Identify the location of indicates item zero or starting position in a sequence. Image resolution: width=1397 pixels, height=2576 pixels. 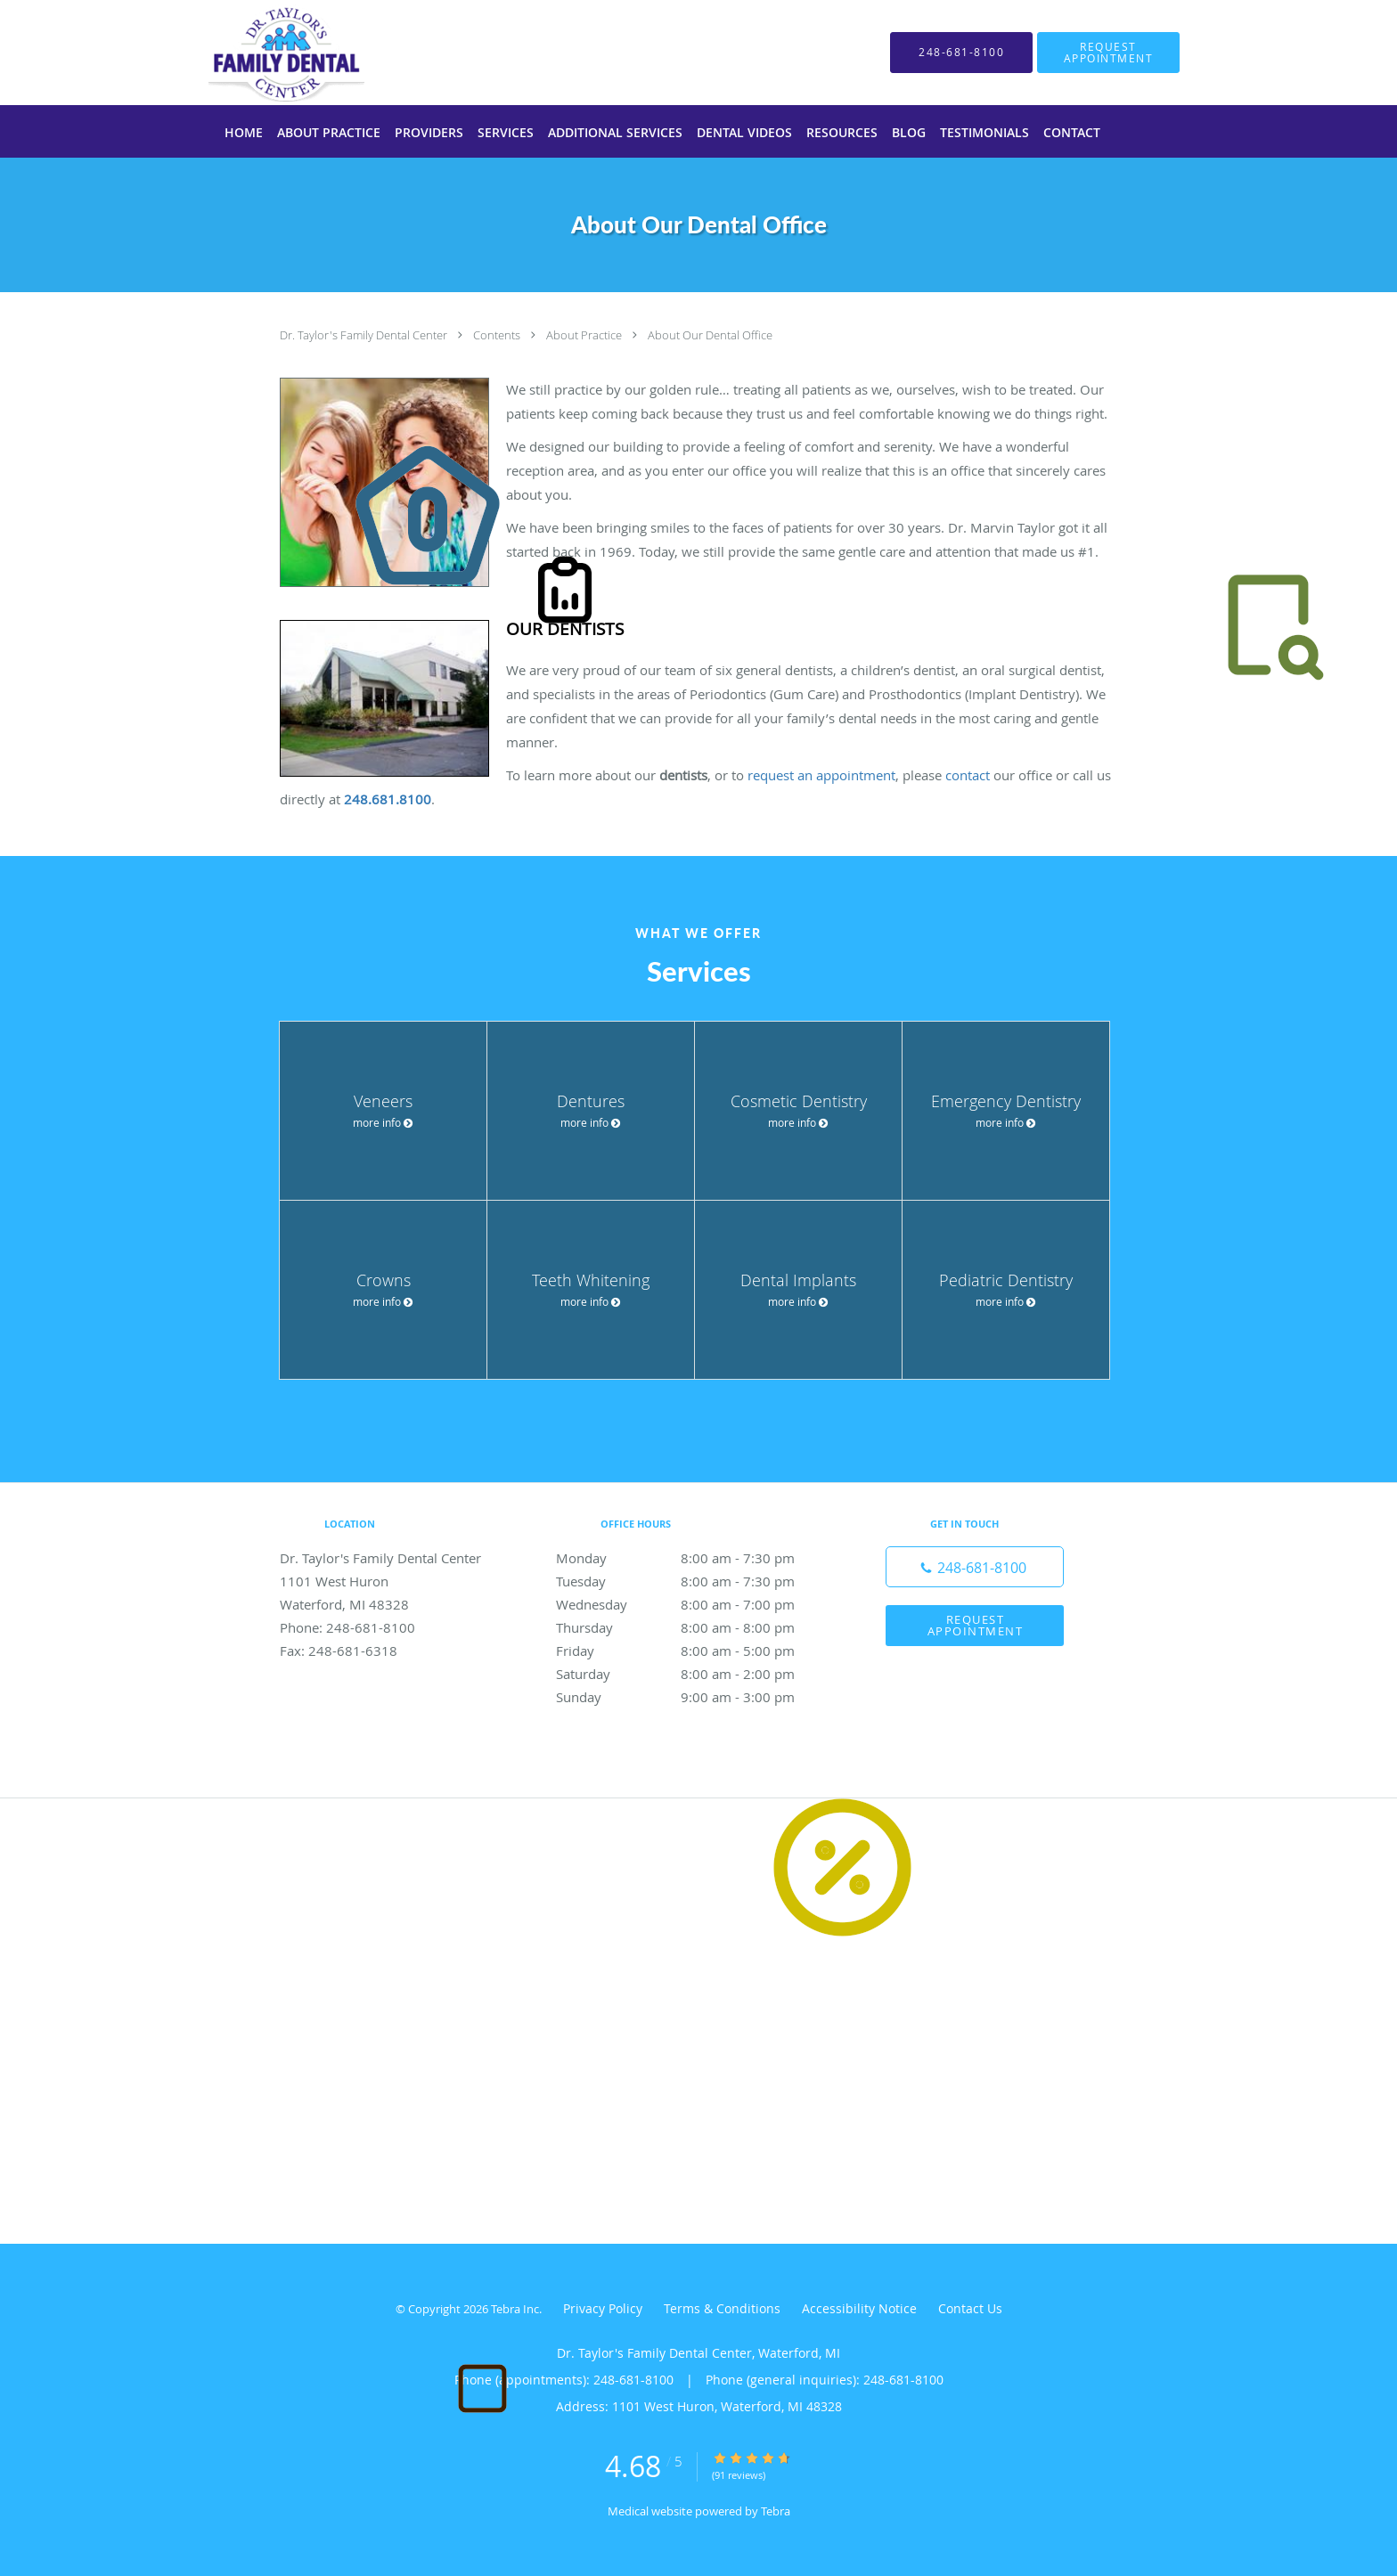
(428, 519).